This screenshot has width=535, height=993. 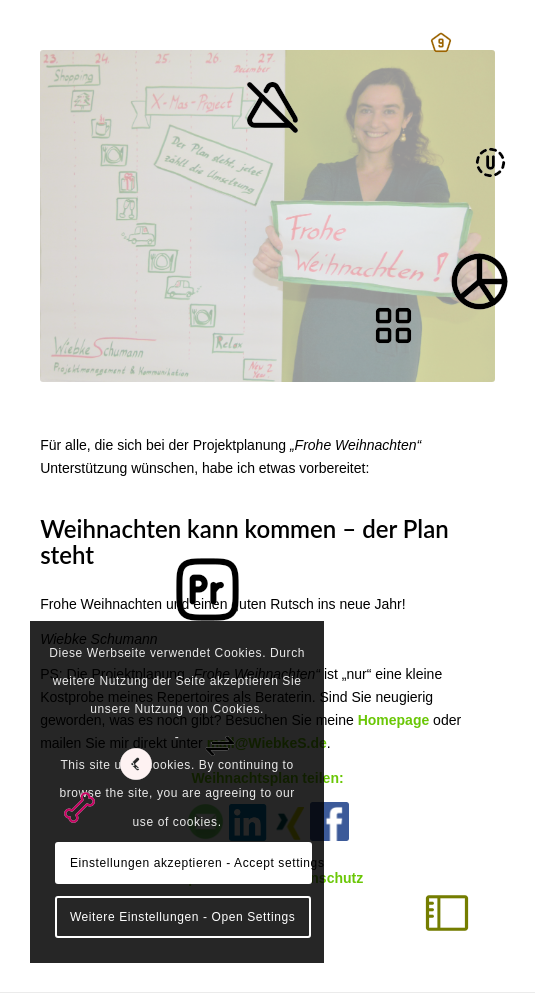 What do you see at coordinates (272, 107) in the screenshot?
I see `do not bleach - laundry care instruction` at bounding box center [272, 107].